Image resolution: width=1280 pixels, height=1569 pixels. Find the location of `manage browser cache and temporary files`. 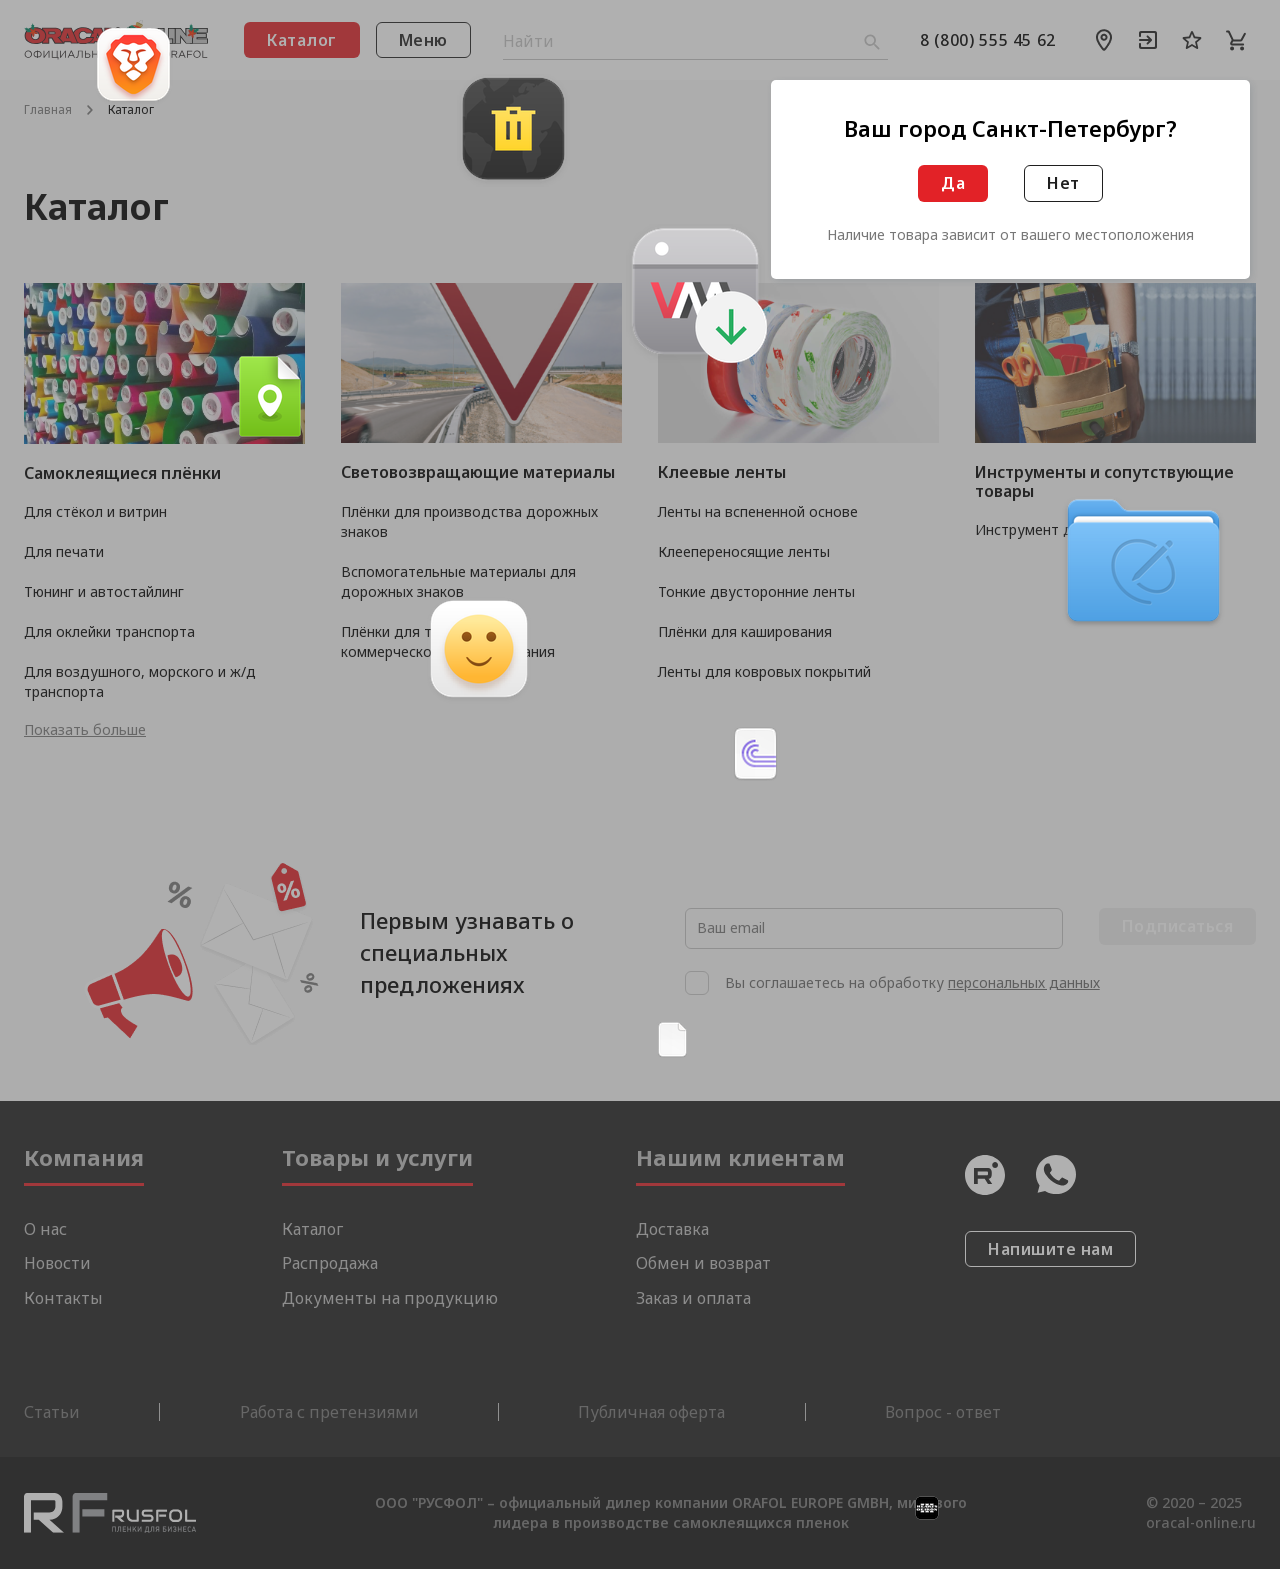

manage browser cache and temporary files is located at coordinates (513, 130).